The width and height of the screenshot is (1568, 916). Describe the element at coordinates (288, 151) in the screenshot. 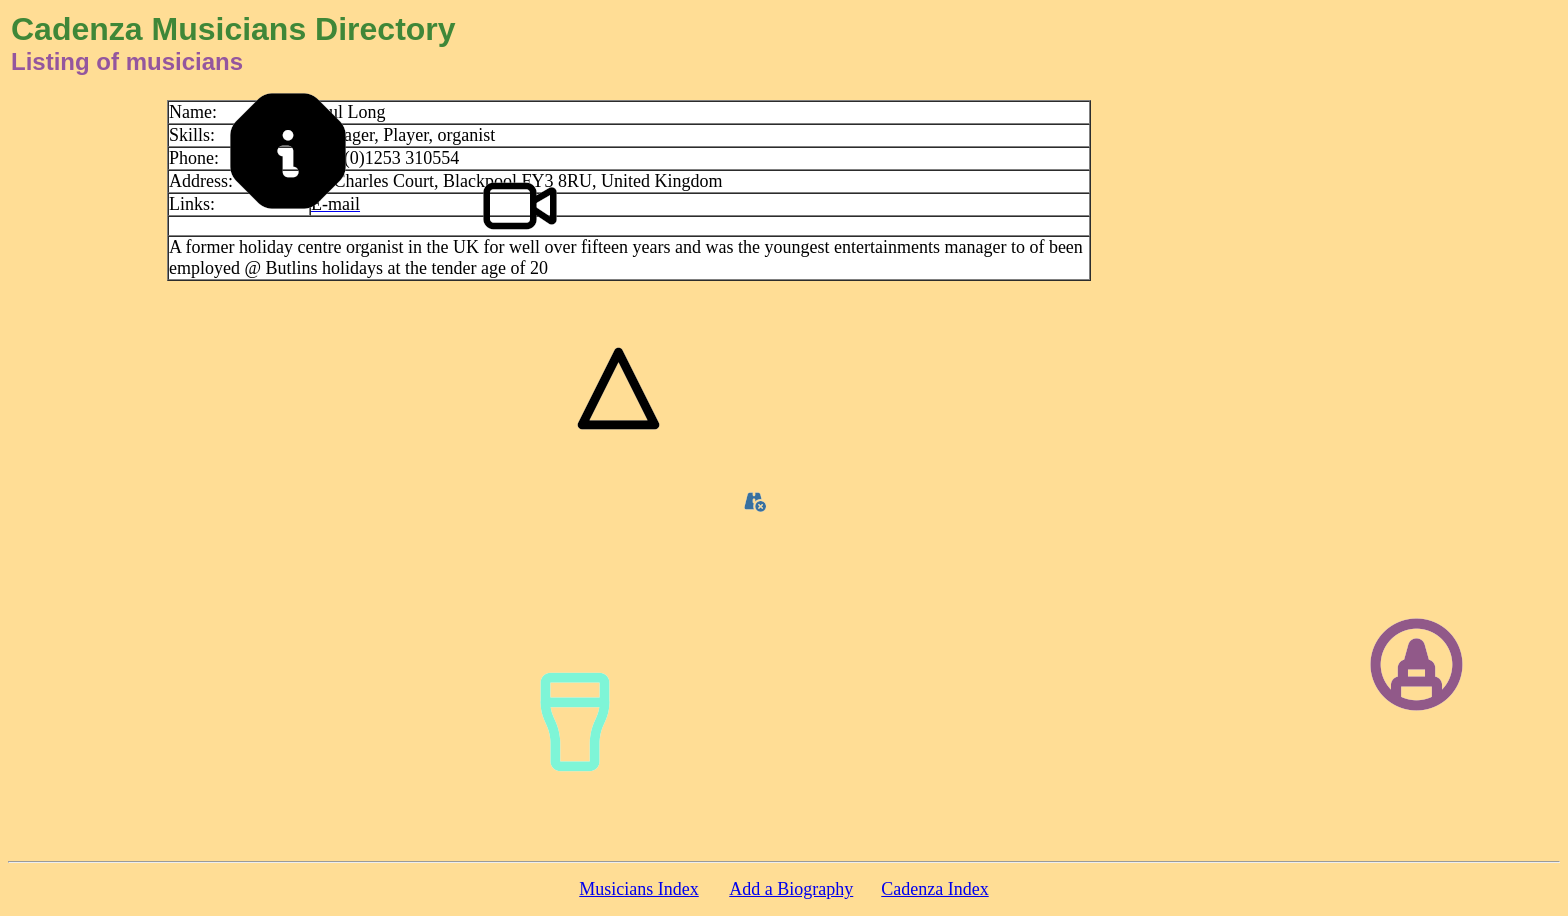

I see `view more information or details` at that location.